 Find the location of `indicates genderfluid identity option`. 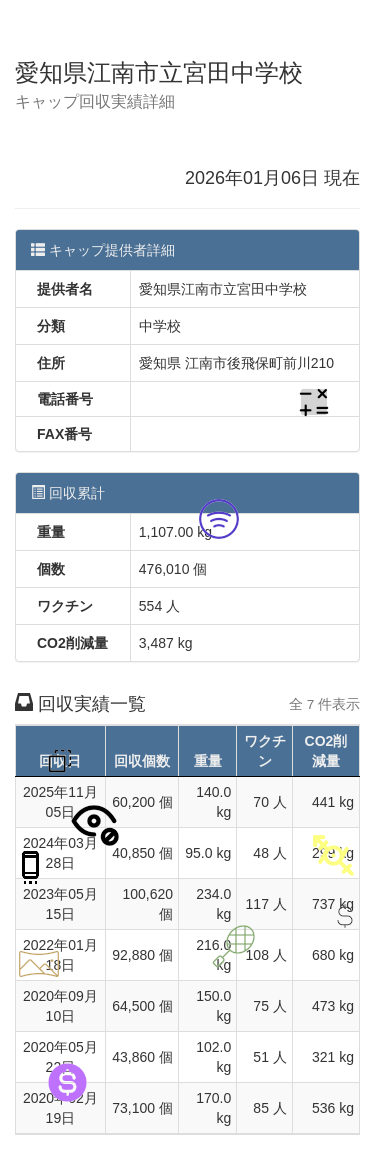

indicates genderfluid identity option is located at coordinates (333, 855).